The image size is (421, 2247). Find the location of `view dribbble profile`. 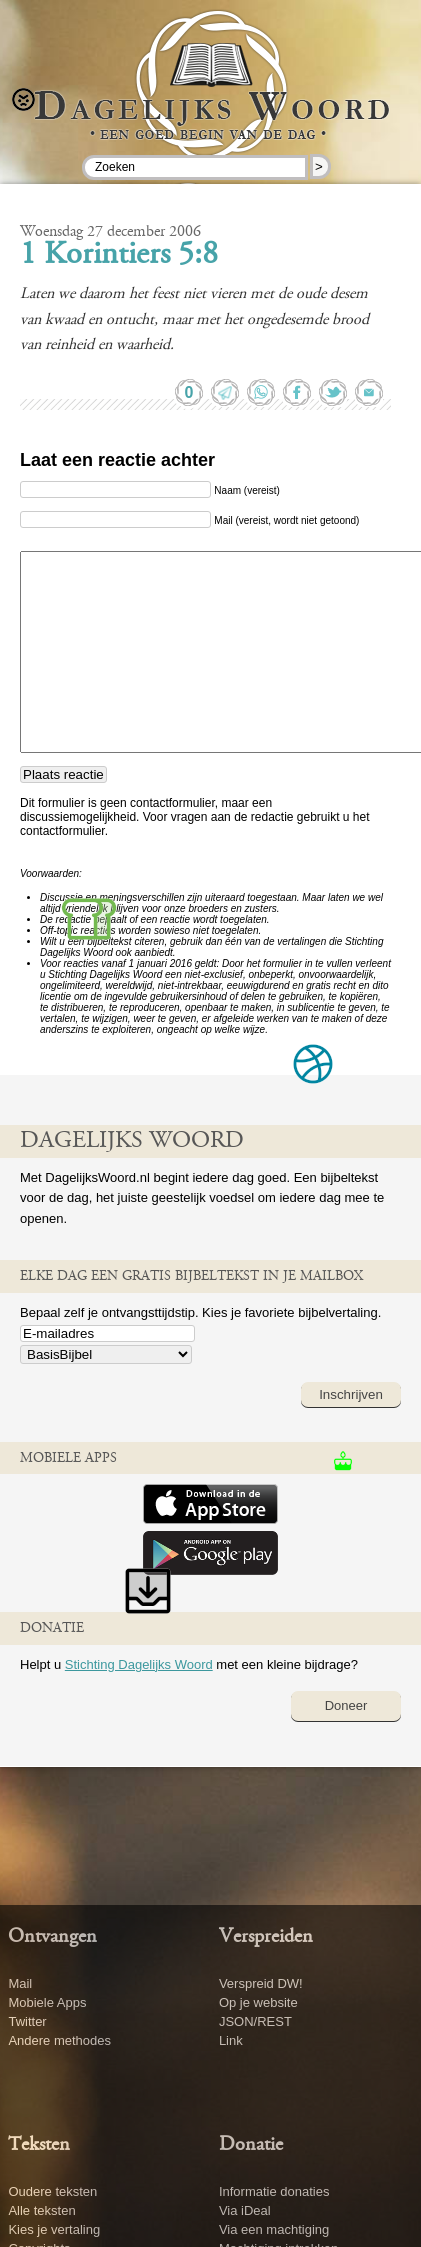

view dribbble profile is located at coordinates (313, 1064).